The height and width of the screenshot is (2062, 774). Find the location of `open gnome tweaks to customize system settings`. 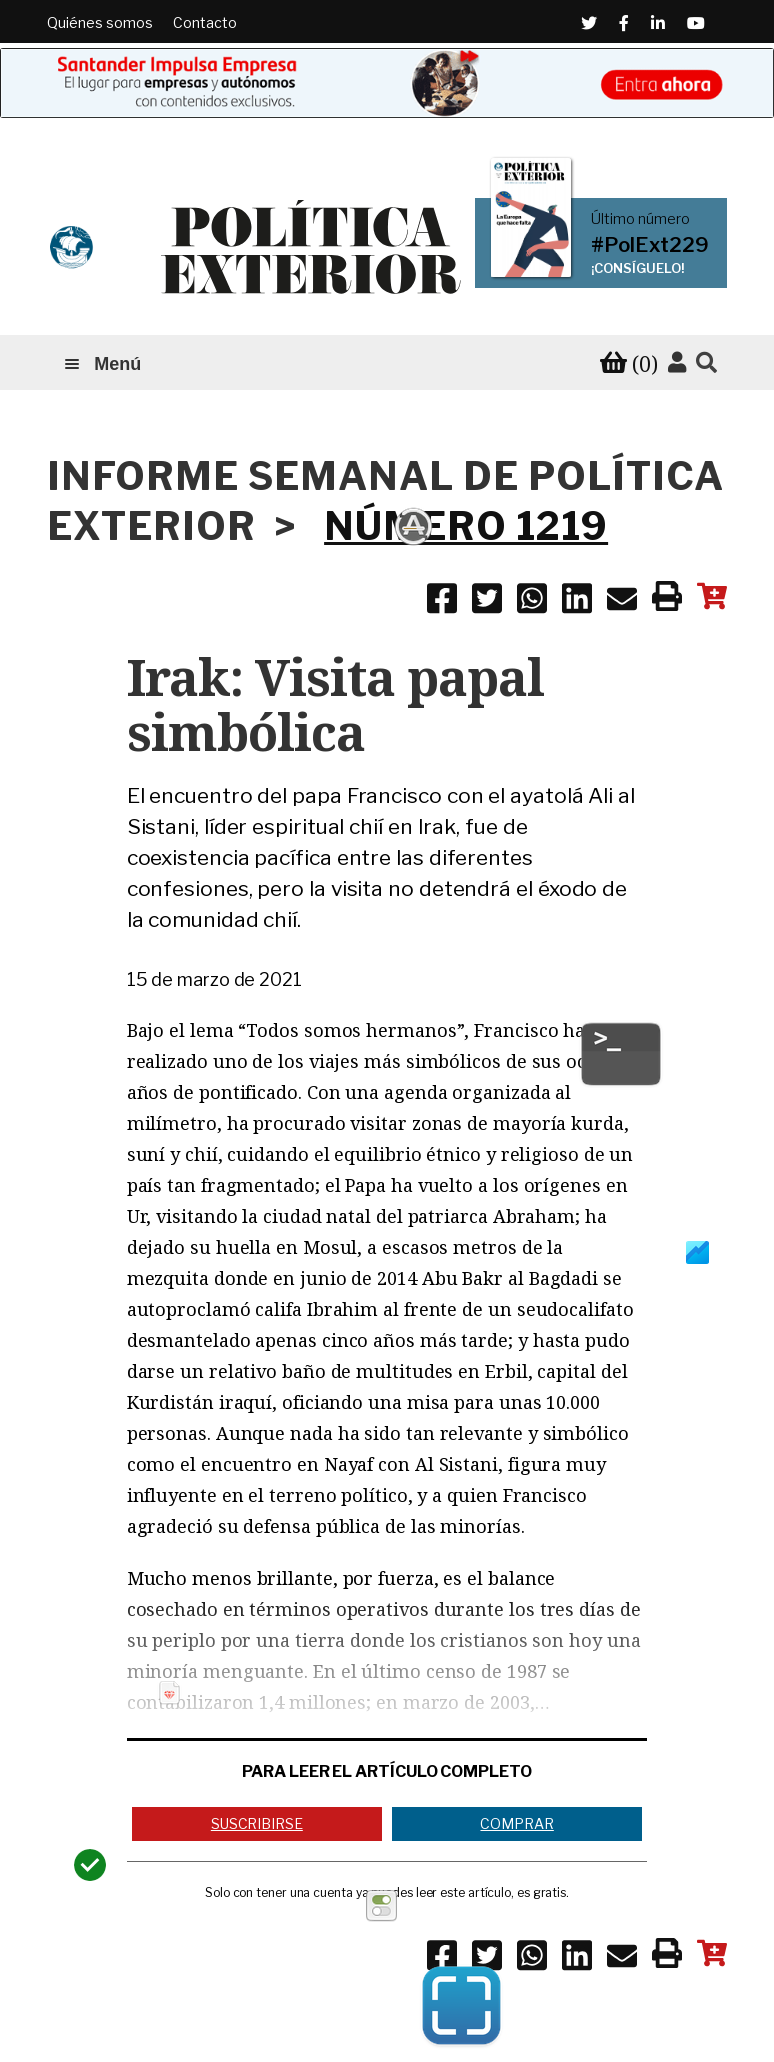

open gnome tweaks to customize system settings is located at coordinates (381, 1905).